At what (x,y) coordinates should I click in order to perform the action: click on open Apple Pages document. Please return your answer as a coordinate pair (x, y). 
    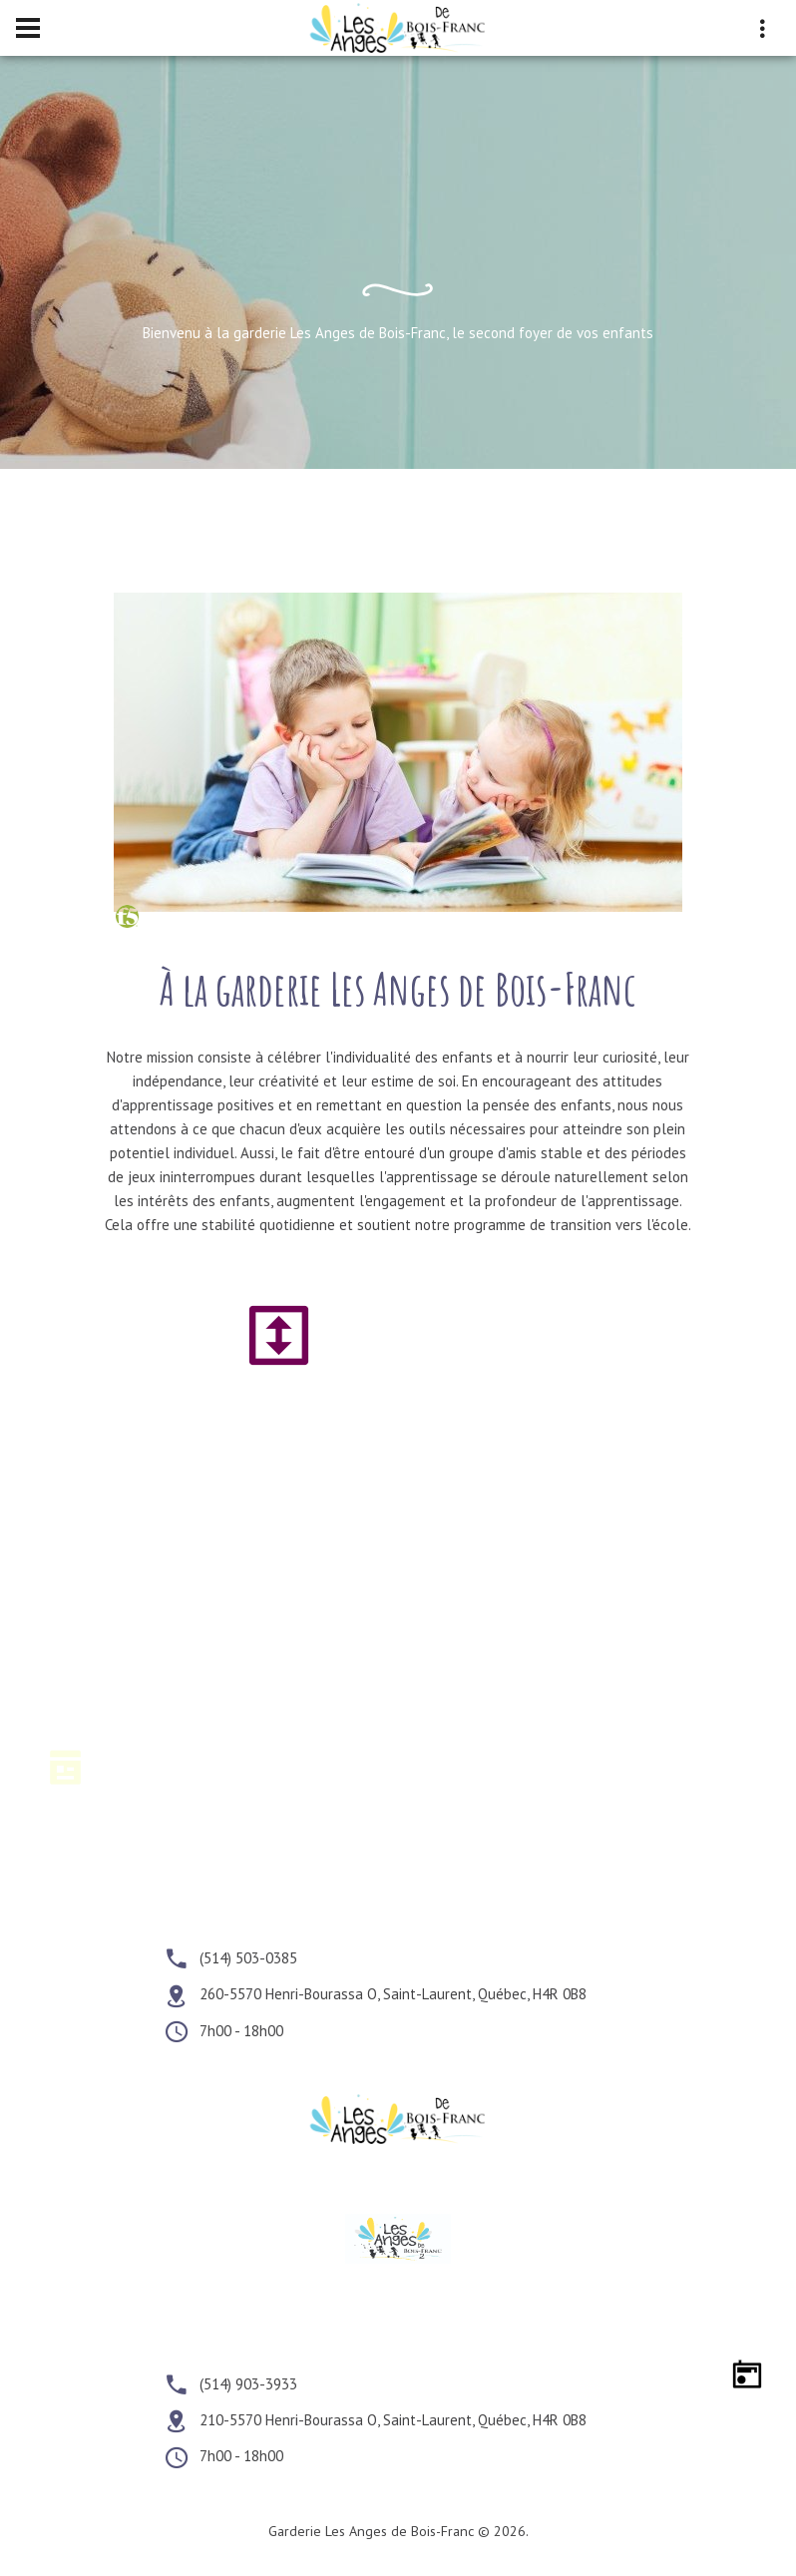
    Looking at the image, I should click on (65, 1767).